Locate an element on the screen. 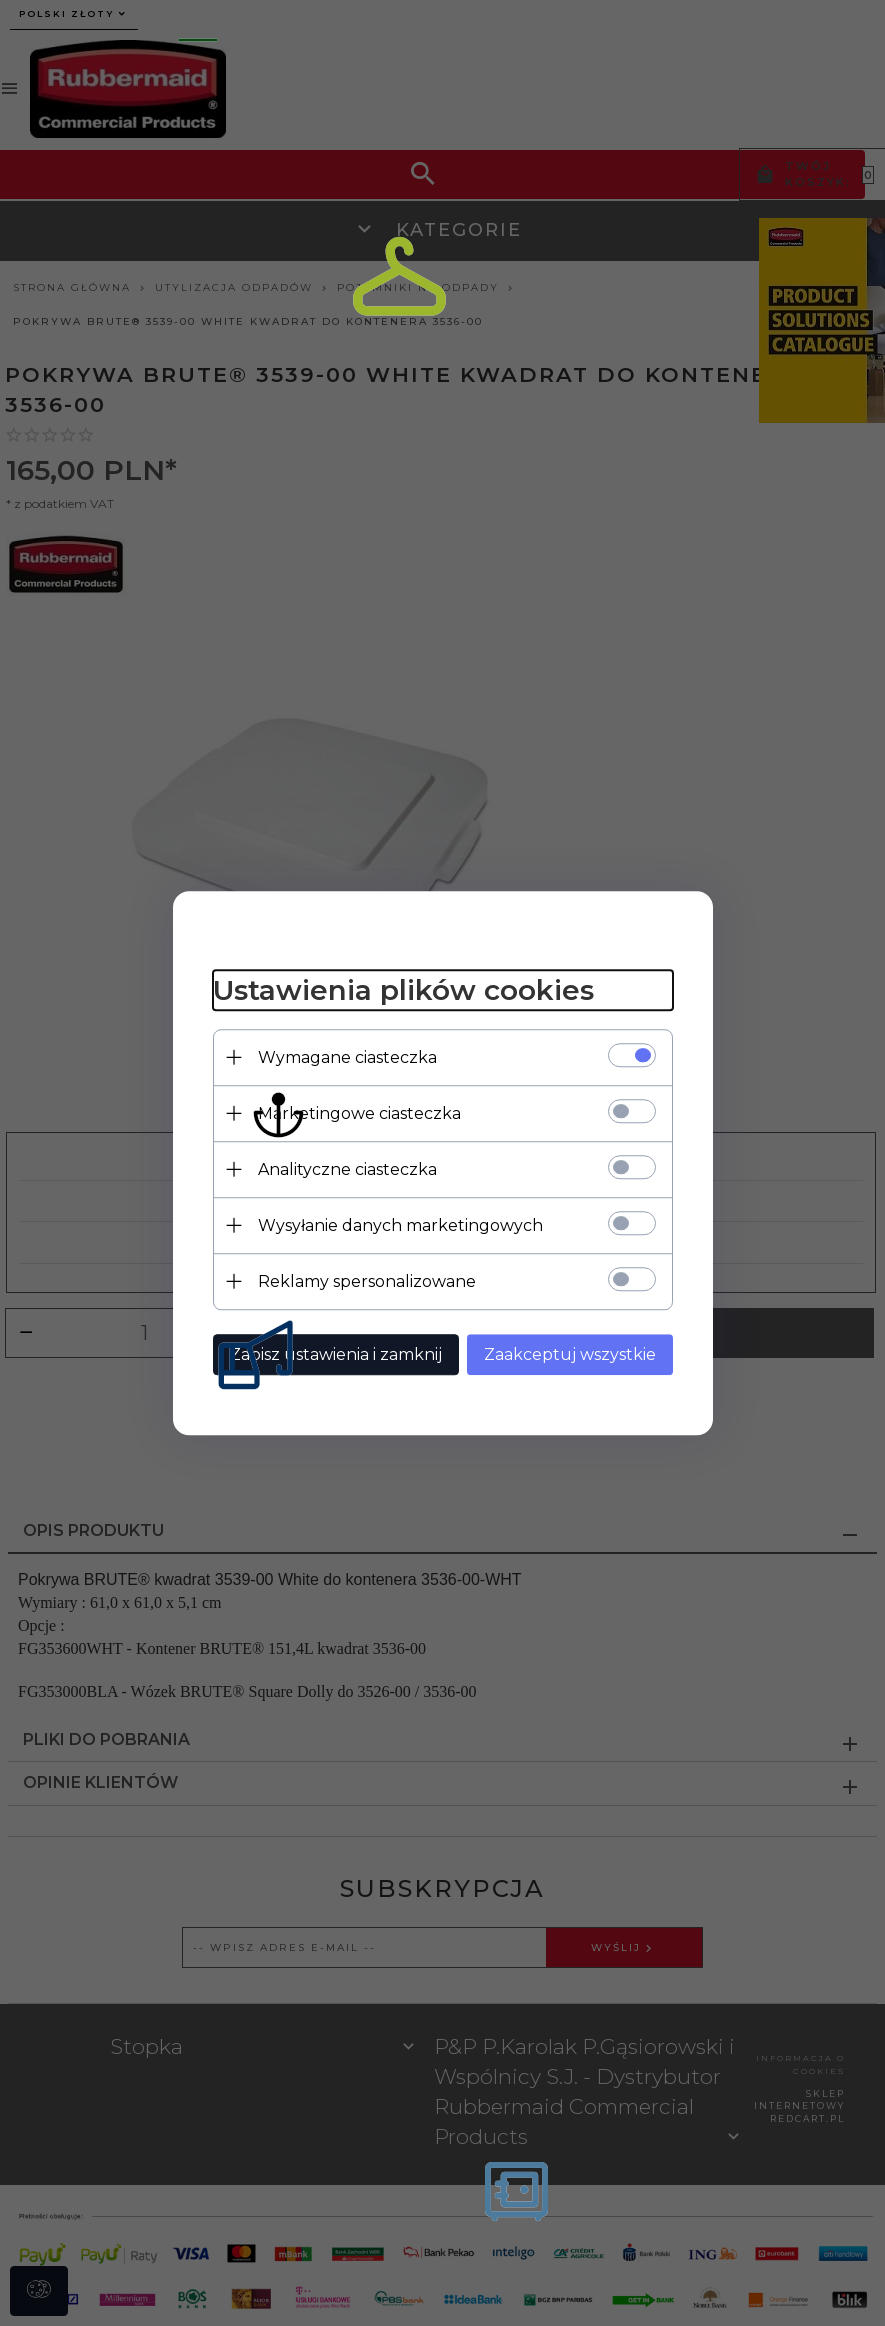 The image size is (885, 2326). access your wardrobe or closet is located at coordinates (399, 278).